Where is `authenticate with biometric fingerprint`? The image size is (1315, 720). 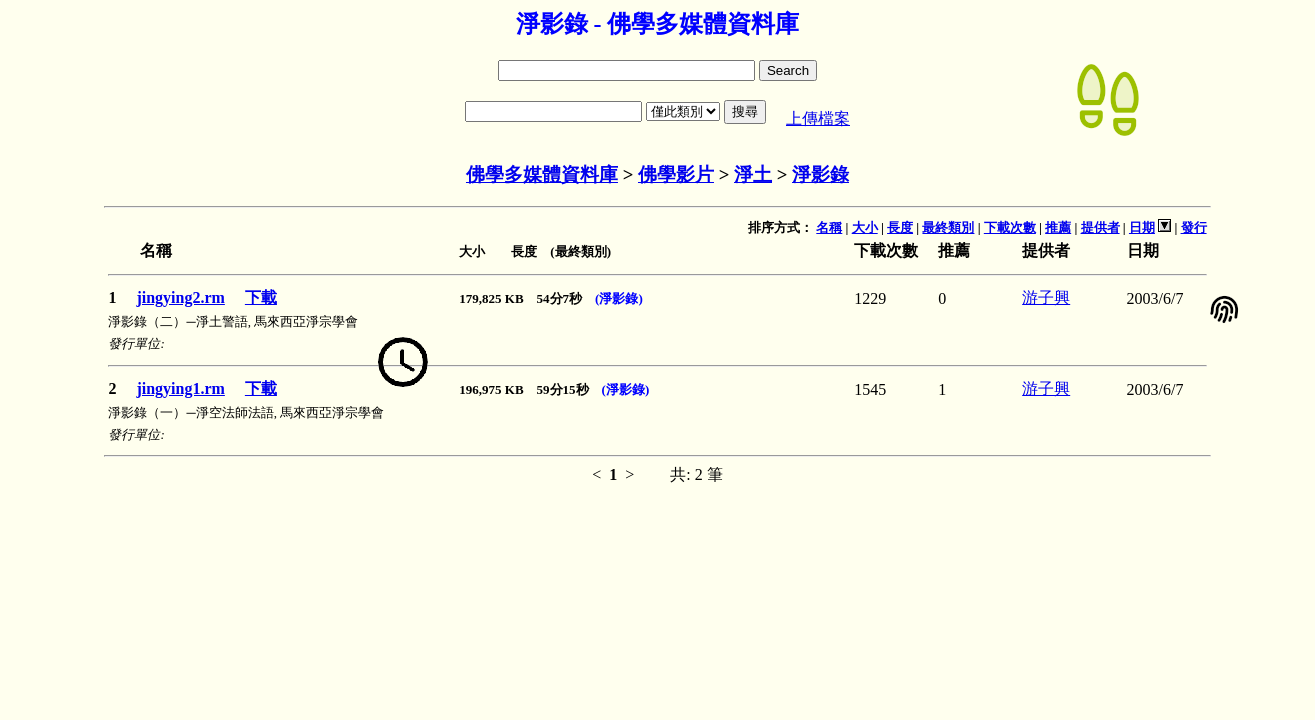
authenticate with biometric fingerprint is located at coordinates (1224, 309).